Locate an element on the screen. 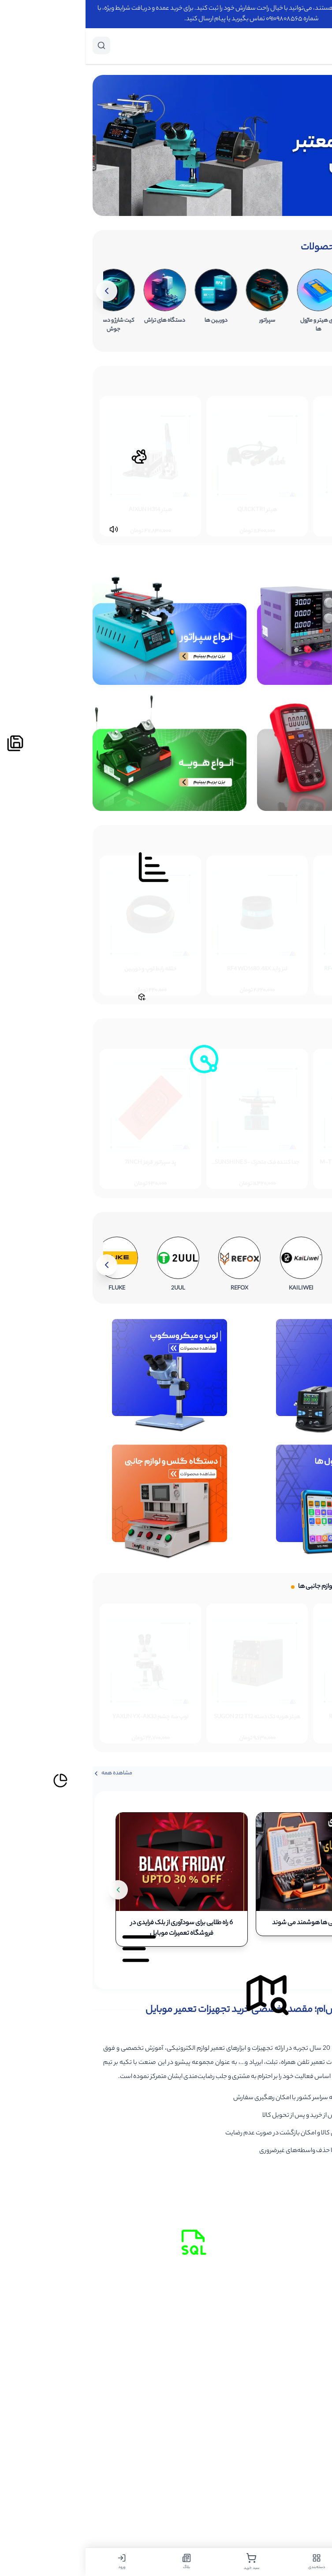  open or view an SQL database file is located at coordinates (193, 2243).